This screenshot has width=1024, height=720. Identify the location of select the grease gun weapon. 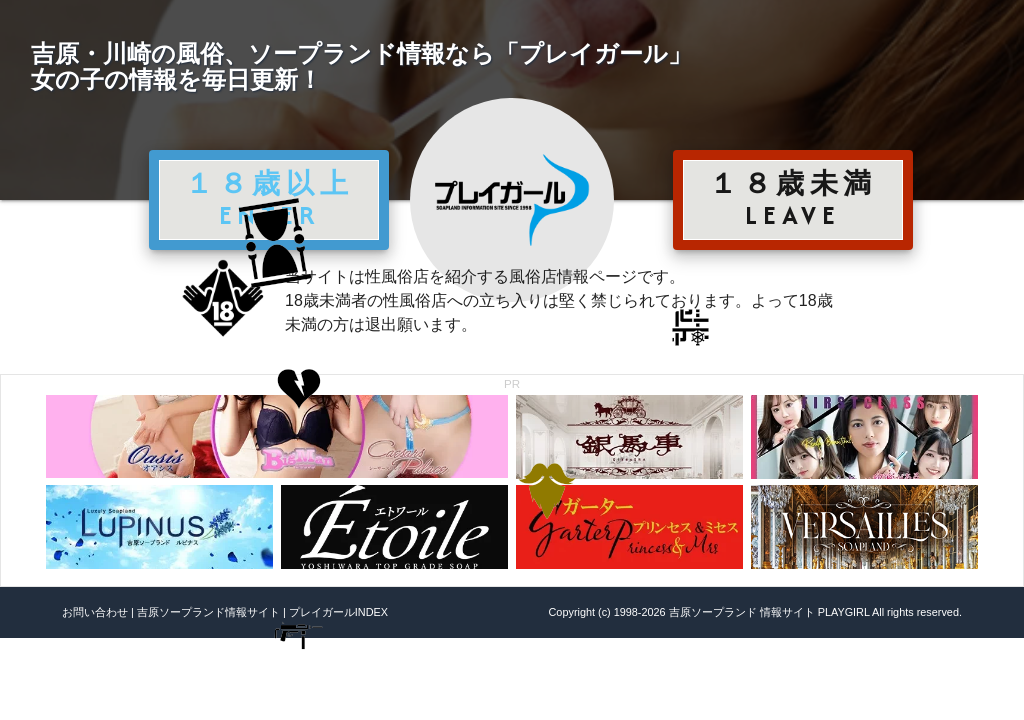
(298, 635).